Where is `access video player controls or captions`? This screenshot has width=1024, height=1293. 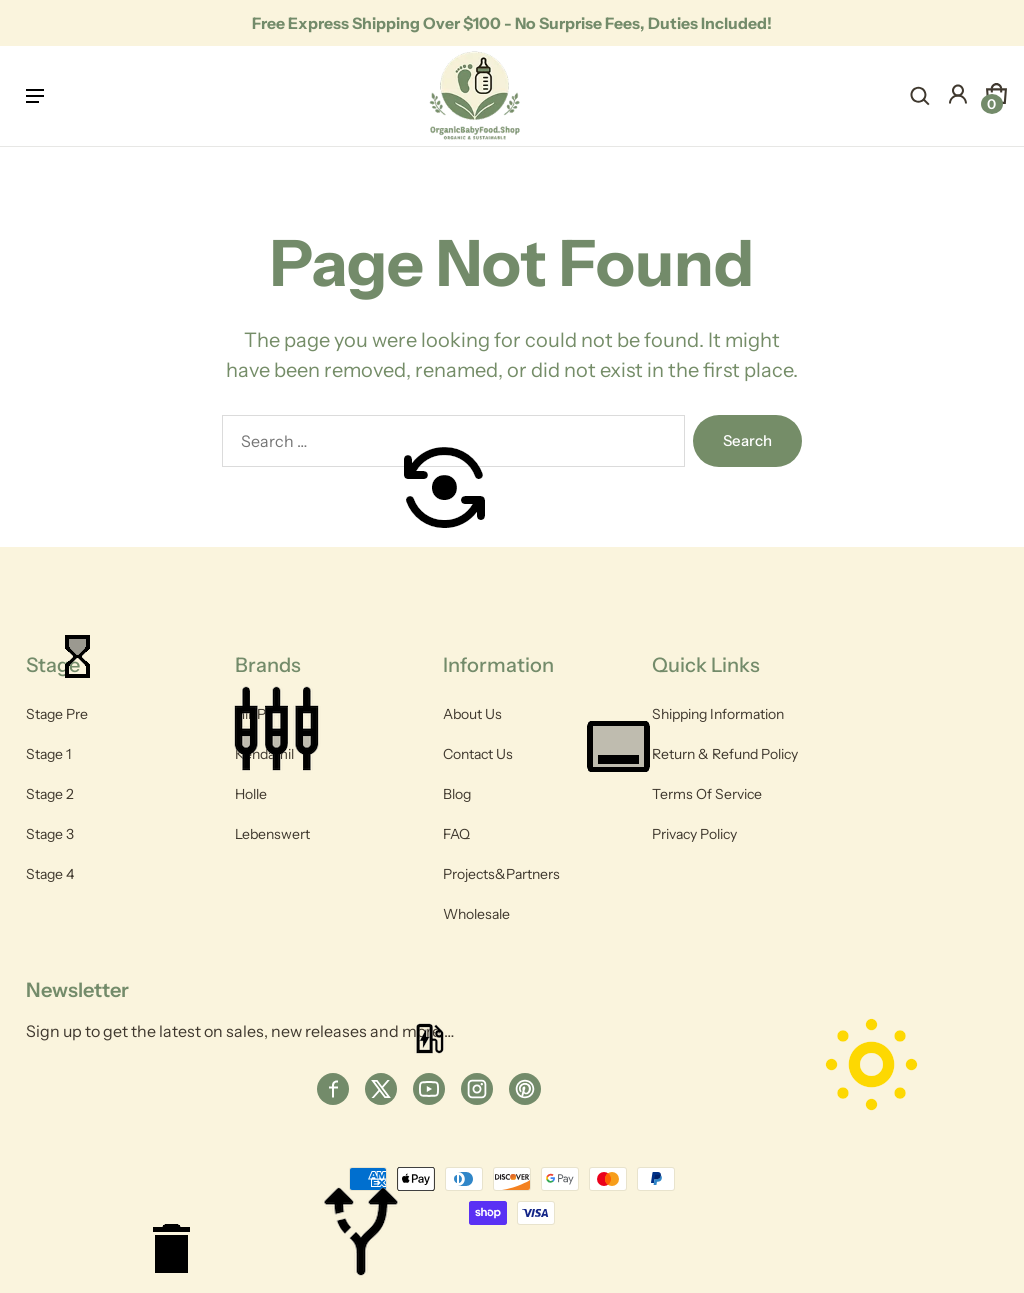
access video player controls or captions is located at coordinates (618, 746).